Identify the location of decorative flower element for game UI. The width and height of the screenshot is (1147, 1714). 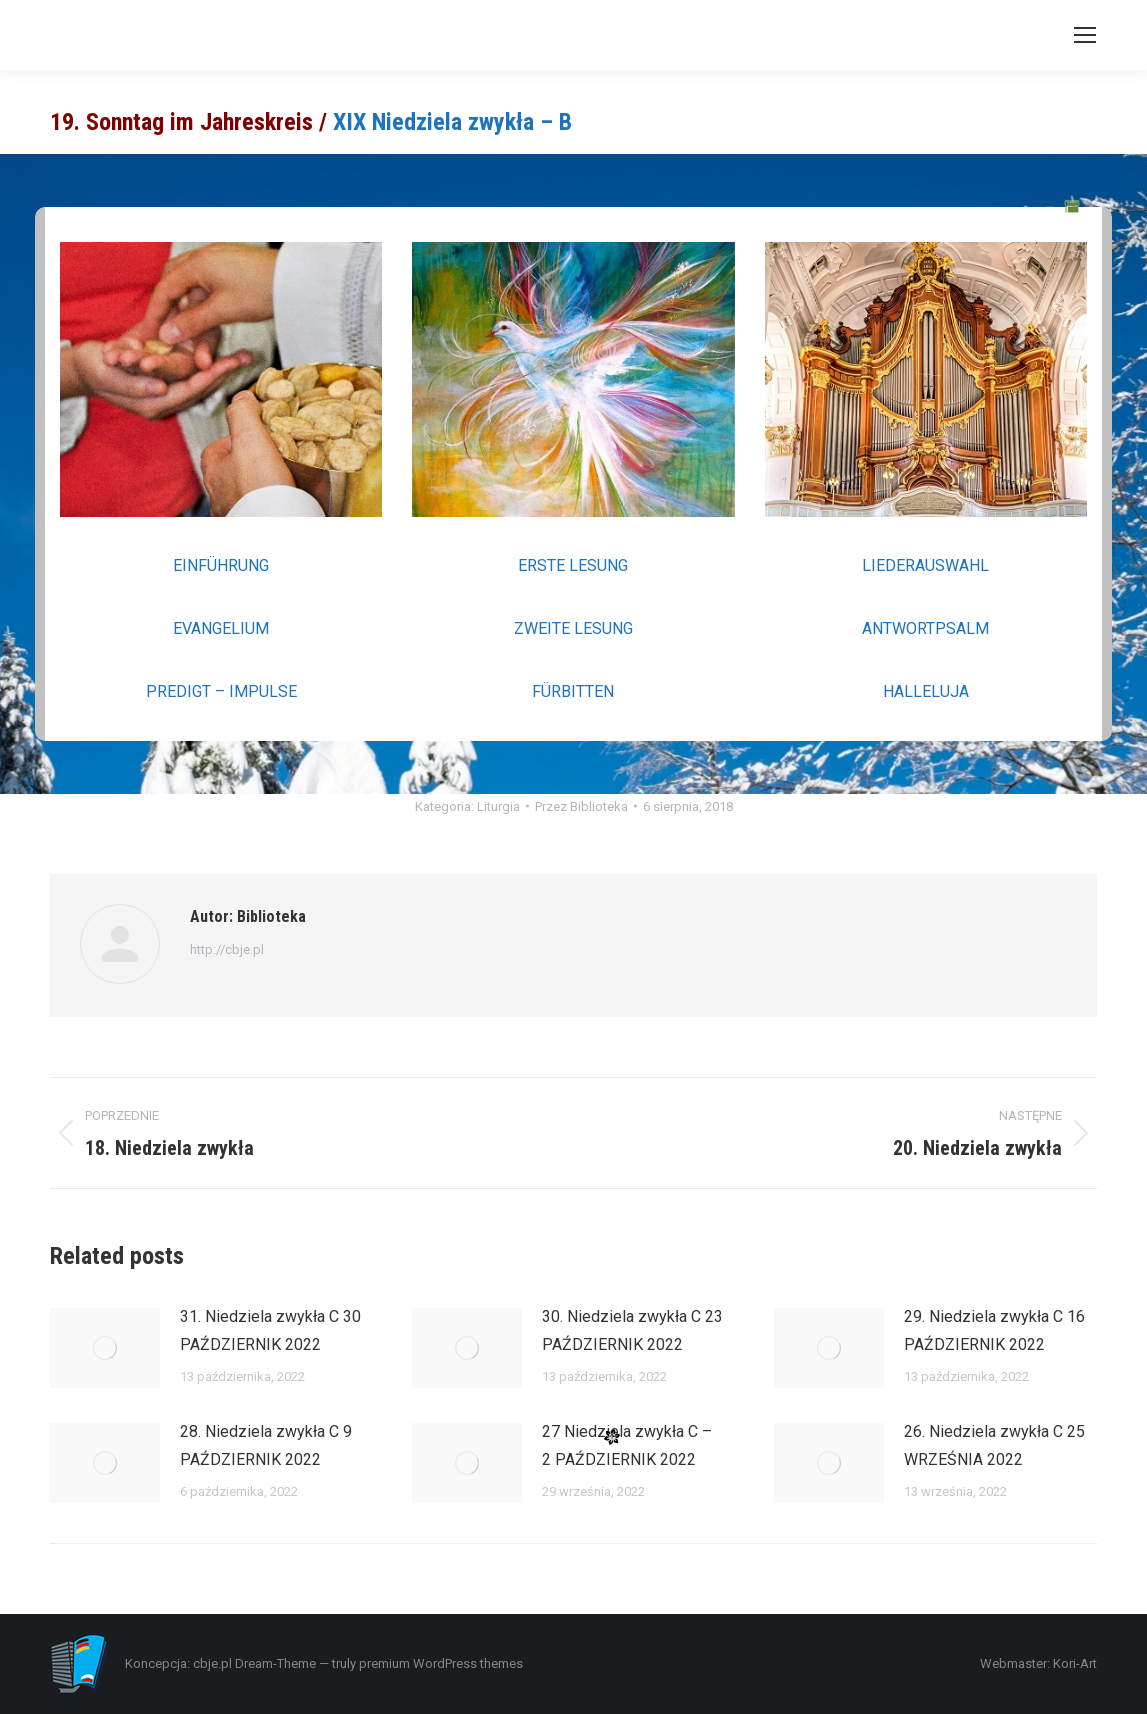
(612, 1437).